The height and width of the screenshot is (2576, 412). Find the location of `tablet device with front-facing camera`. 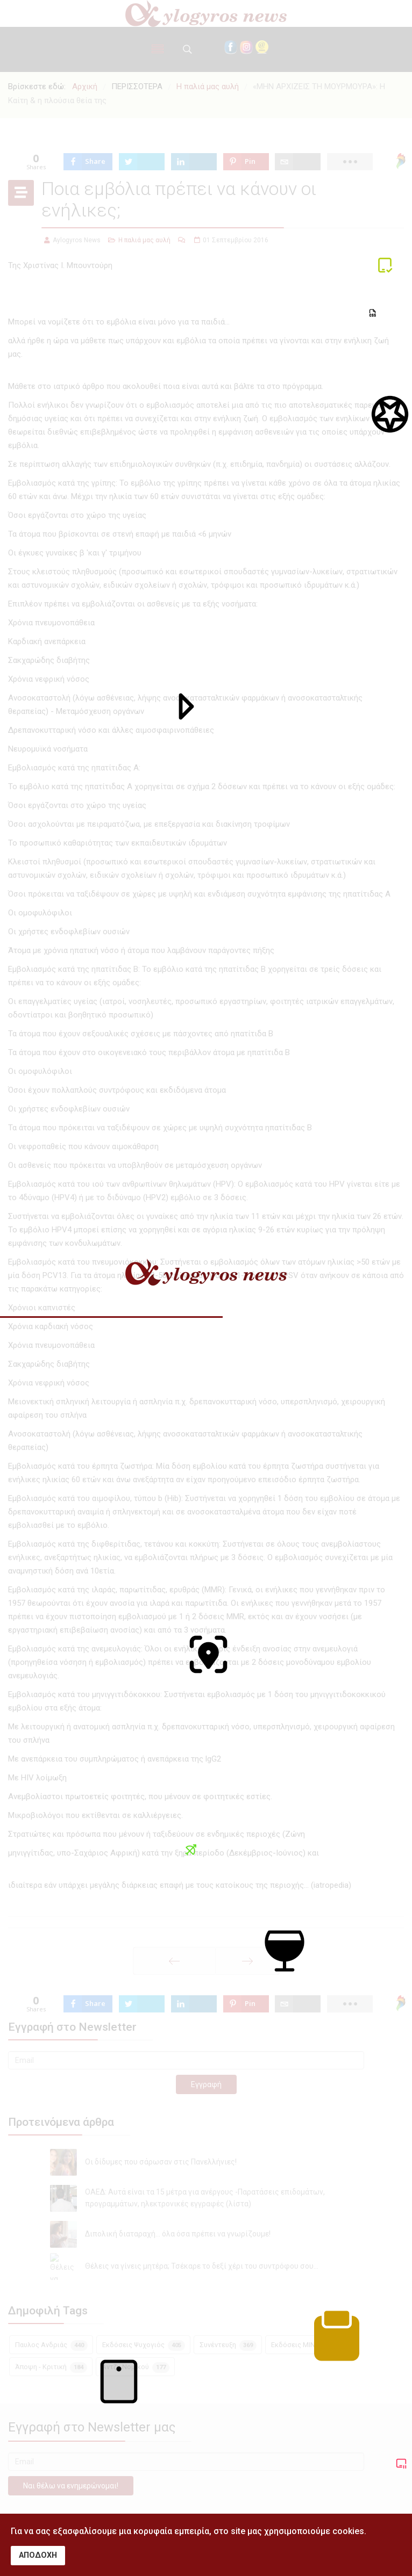

tablet device with front-facing camera is located at coordinates (119, 2382).